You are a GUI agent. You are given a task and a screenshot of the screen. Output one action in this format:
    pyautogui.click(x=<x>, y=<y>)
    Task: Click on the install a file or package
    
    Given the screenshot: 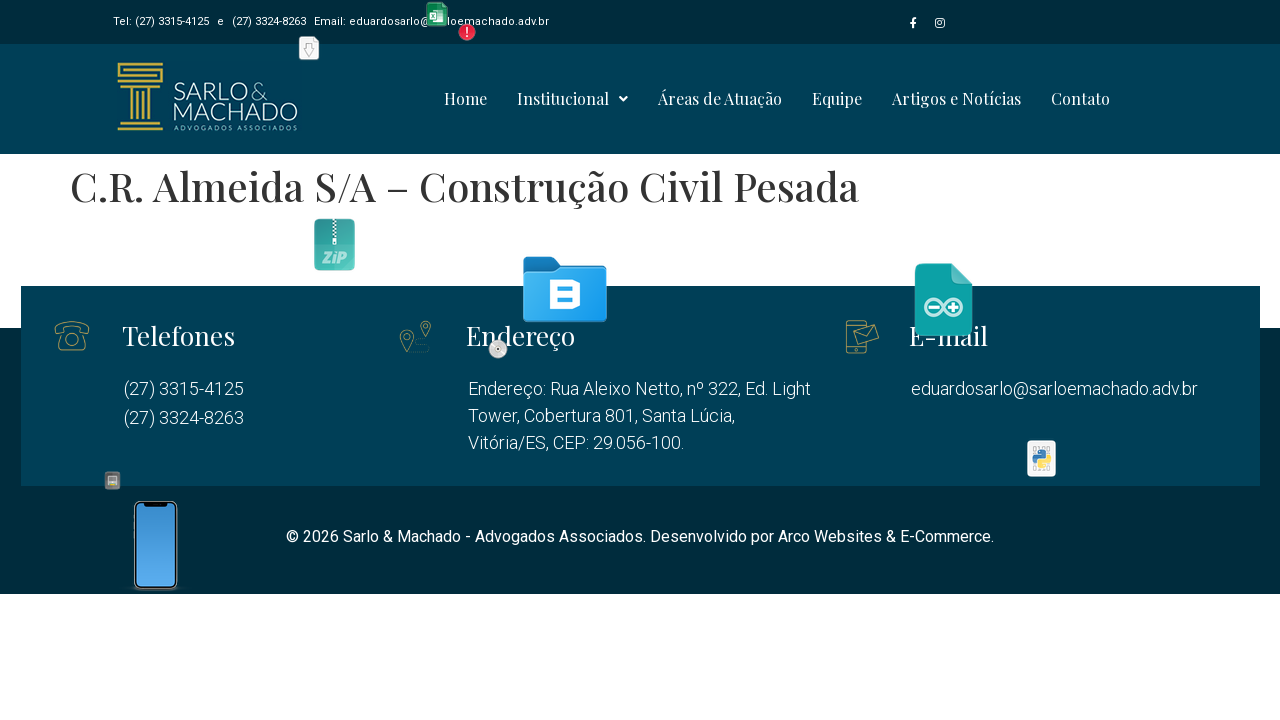 What is the action you would take?
    pyautogui.click(x=309, y=48)
    